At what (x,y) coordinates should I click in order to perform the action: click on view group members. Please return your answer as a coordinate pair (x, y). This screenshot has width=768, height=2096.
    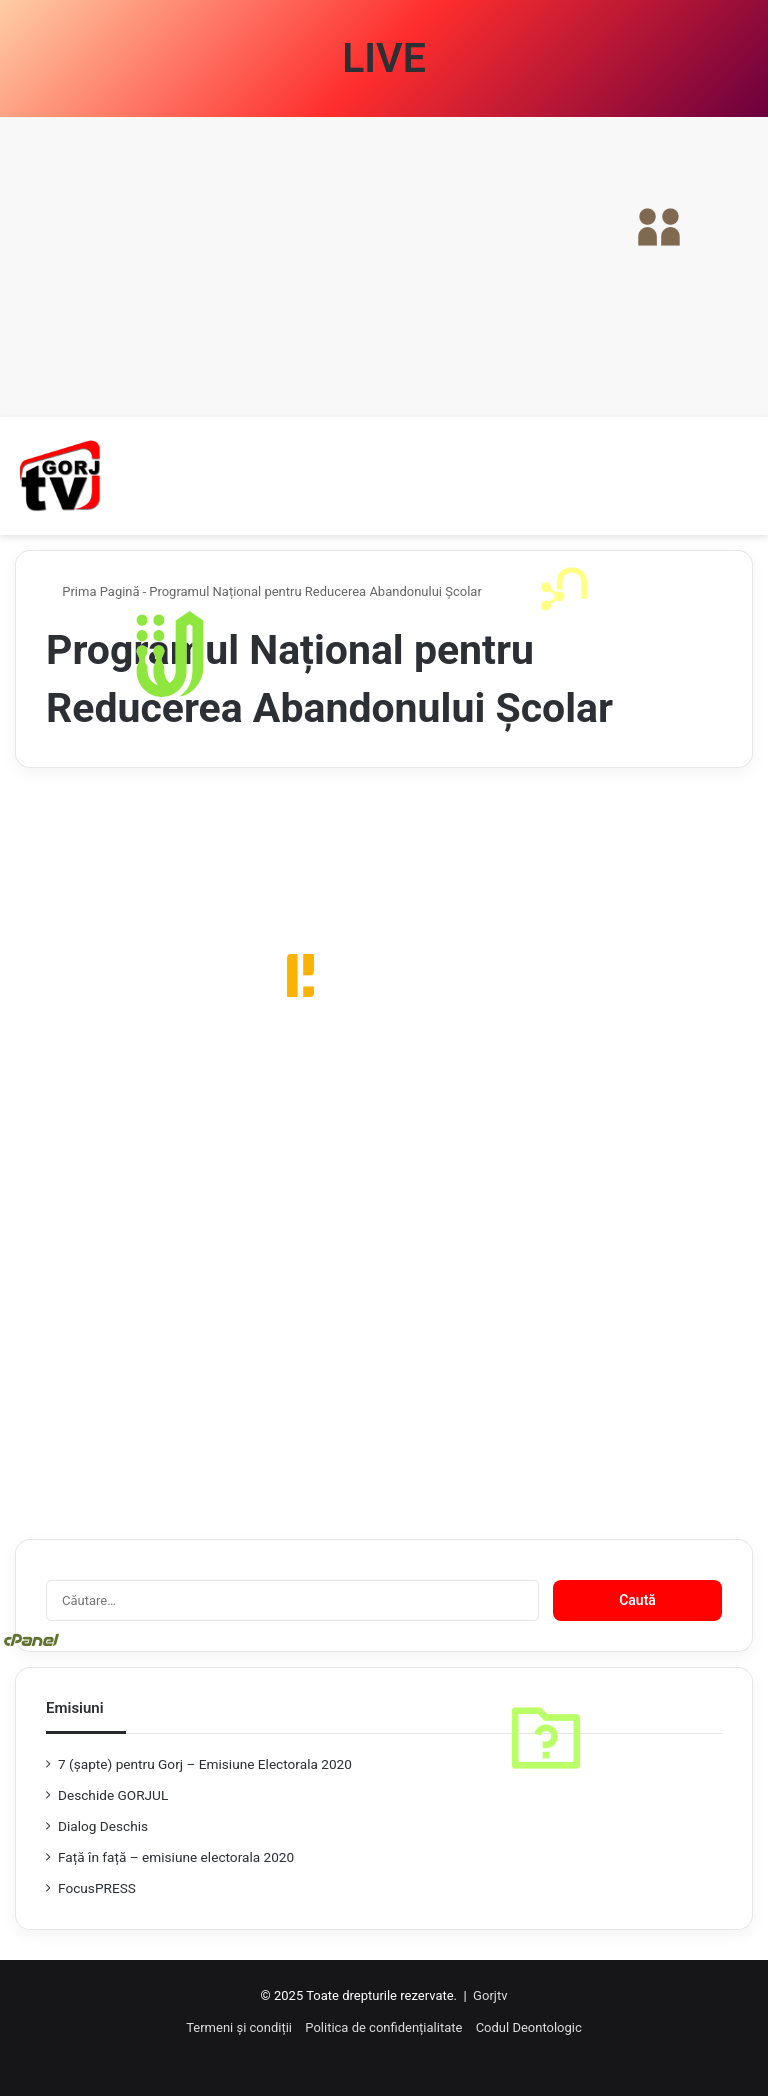
    Looking at the image, I should click on (659, 227).